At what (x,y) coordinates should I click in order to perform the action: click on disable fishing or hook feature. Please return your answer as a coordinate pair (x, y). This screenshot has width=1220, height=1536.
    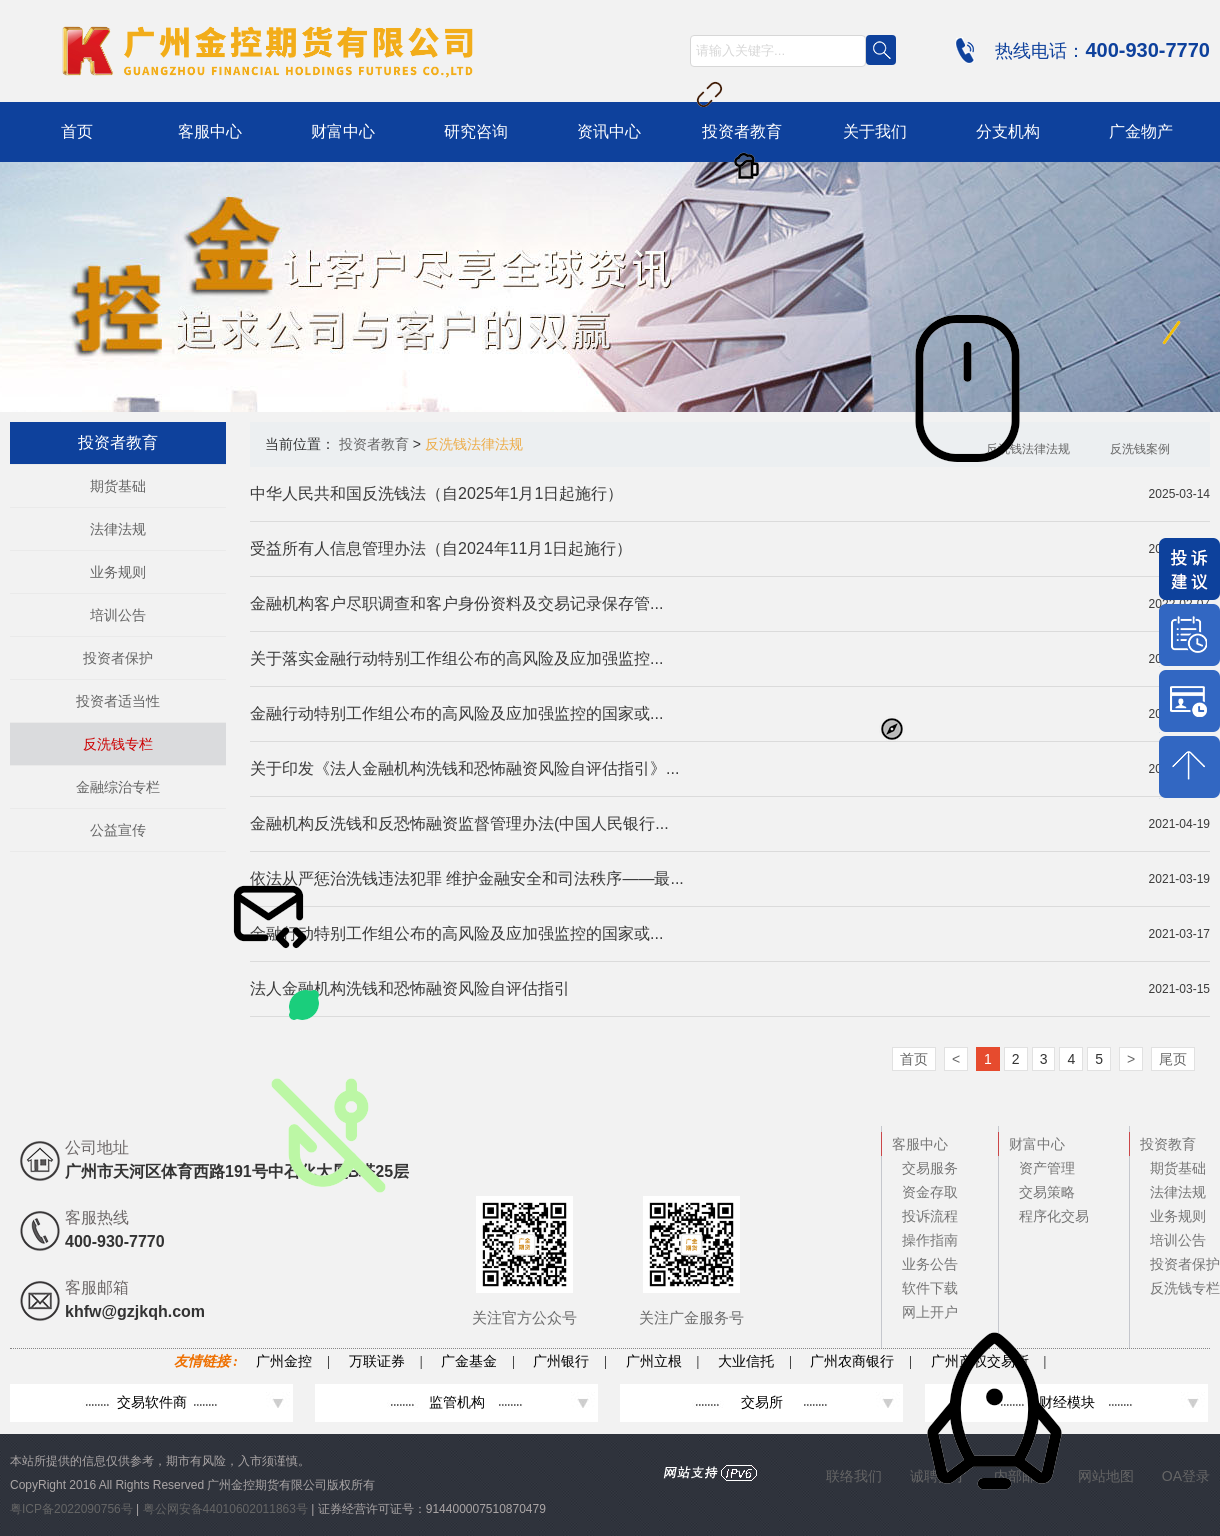
    Looking at the image, I should click on (328, 1135).